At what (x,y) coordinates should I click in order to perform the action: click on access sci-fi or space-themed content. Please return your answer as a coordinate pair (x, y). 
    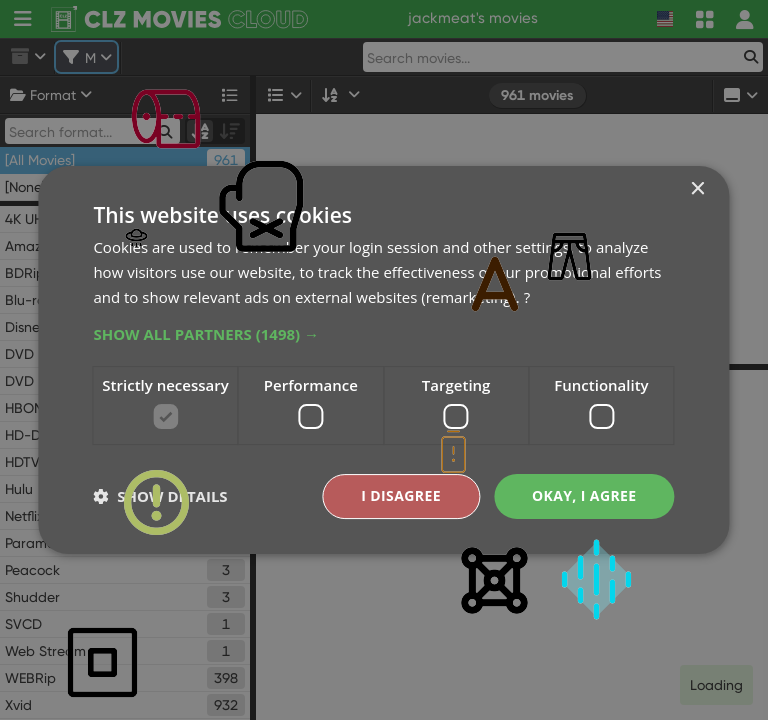
    Looking at the image, I should click on (136, 237).